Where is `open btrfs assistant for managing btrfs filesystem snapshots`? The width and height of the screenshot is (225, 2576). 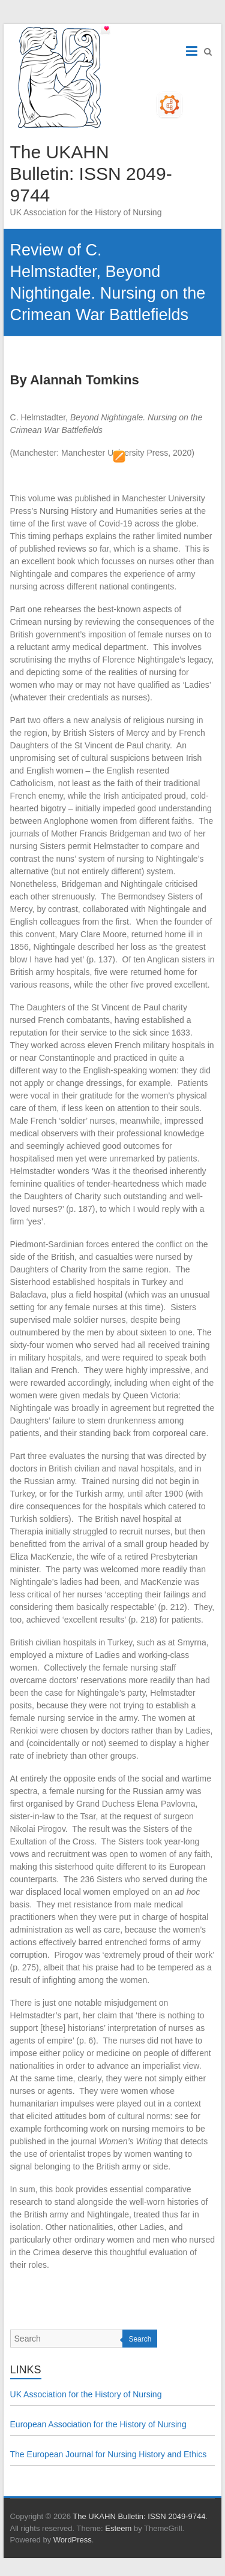 open btrfs assistant for managing btrfs filesystem snapshots is located at coordinates (169, 104).